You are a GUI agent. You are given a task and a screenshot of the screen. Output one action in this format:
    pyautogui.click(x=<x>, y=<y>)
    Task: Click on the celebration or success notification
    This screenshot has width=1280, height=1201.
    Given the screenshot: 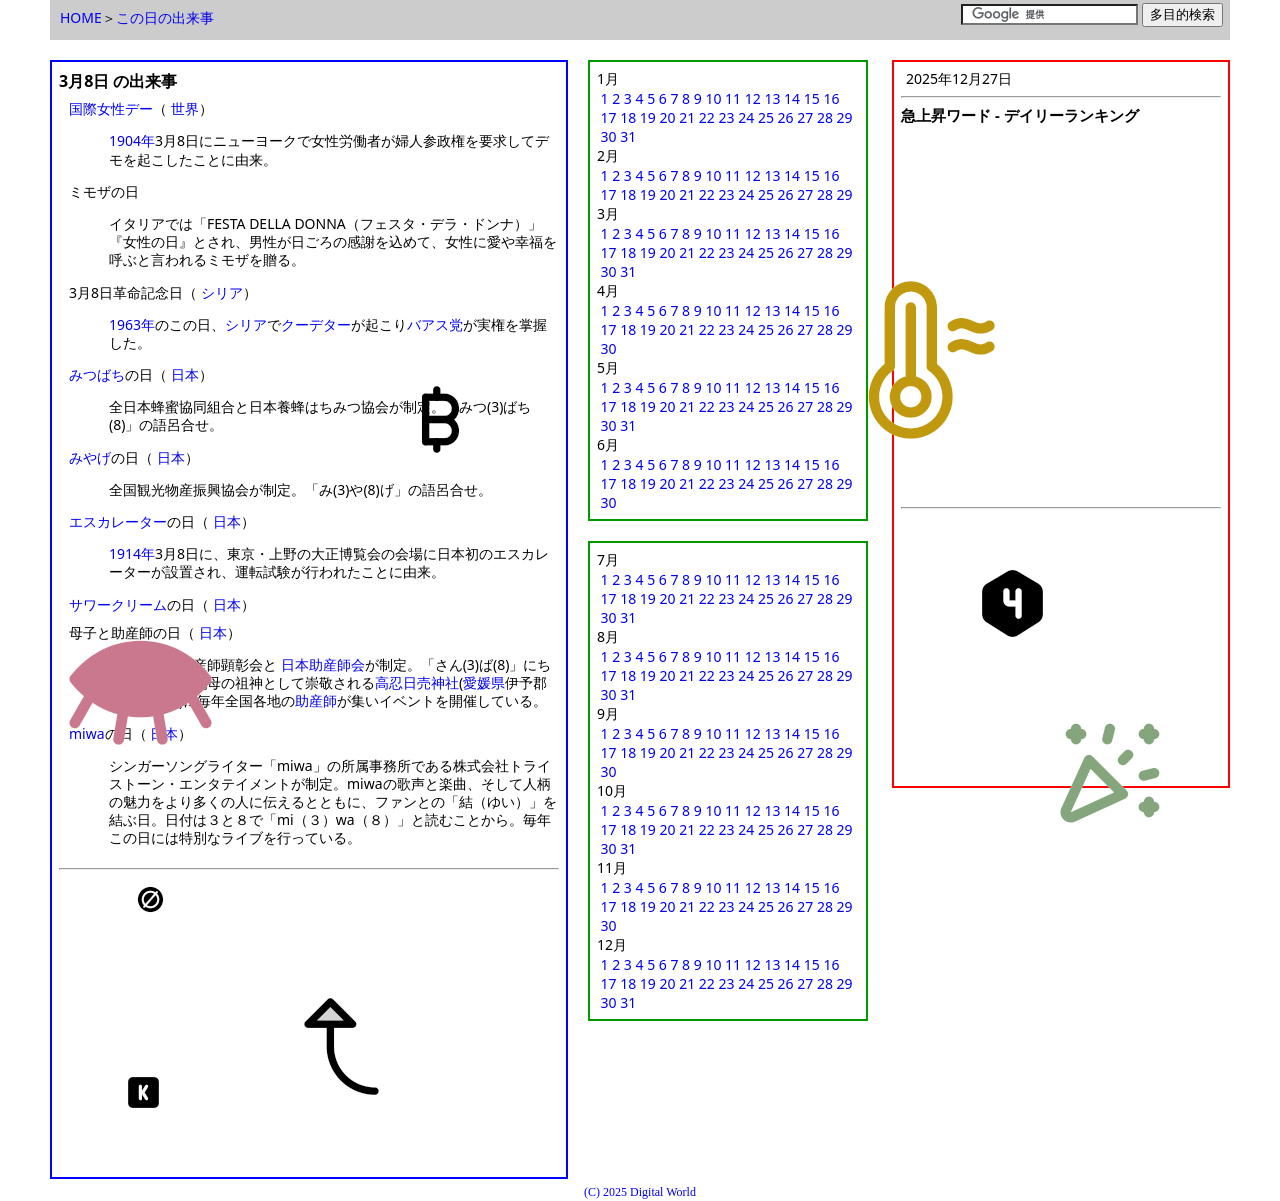 What is the action you would take?
    pyautogui.click(x=1112, y=770)
    